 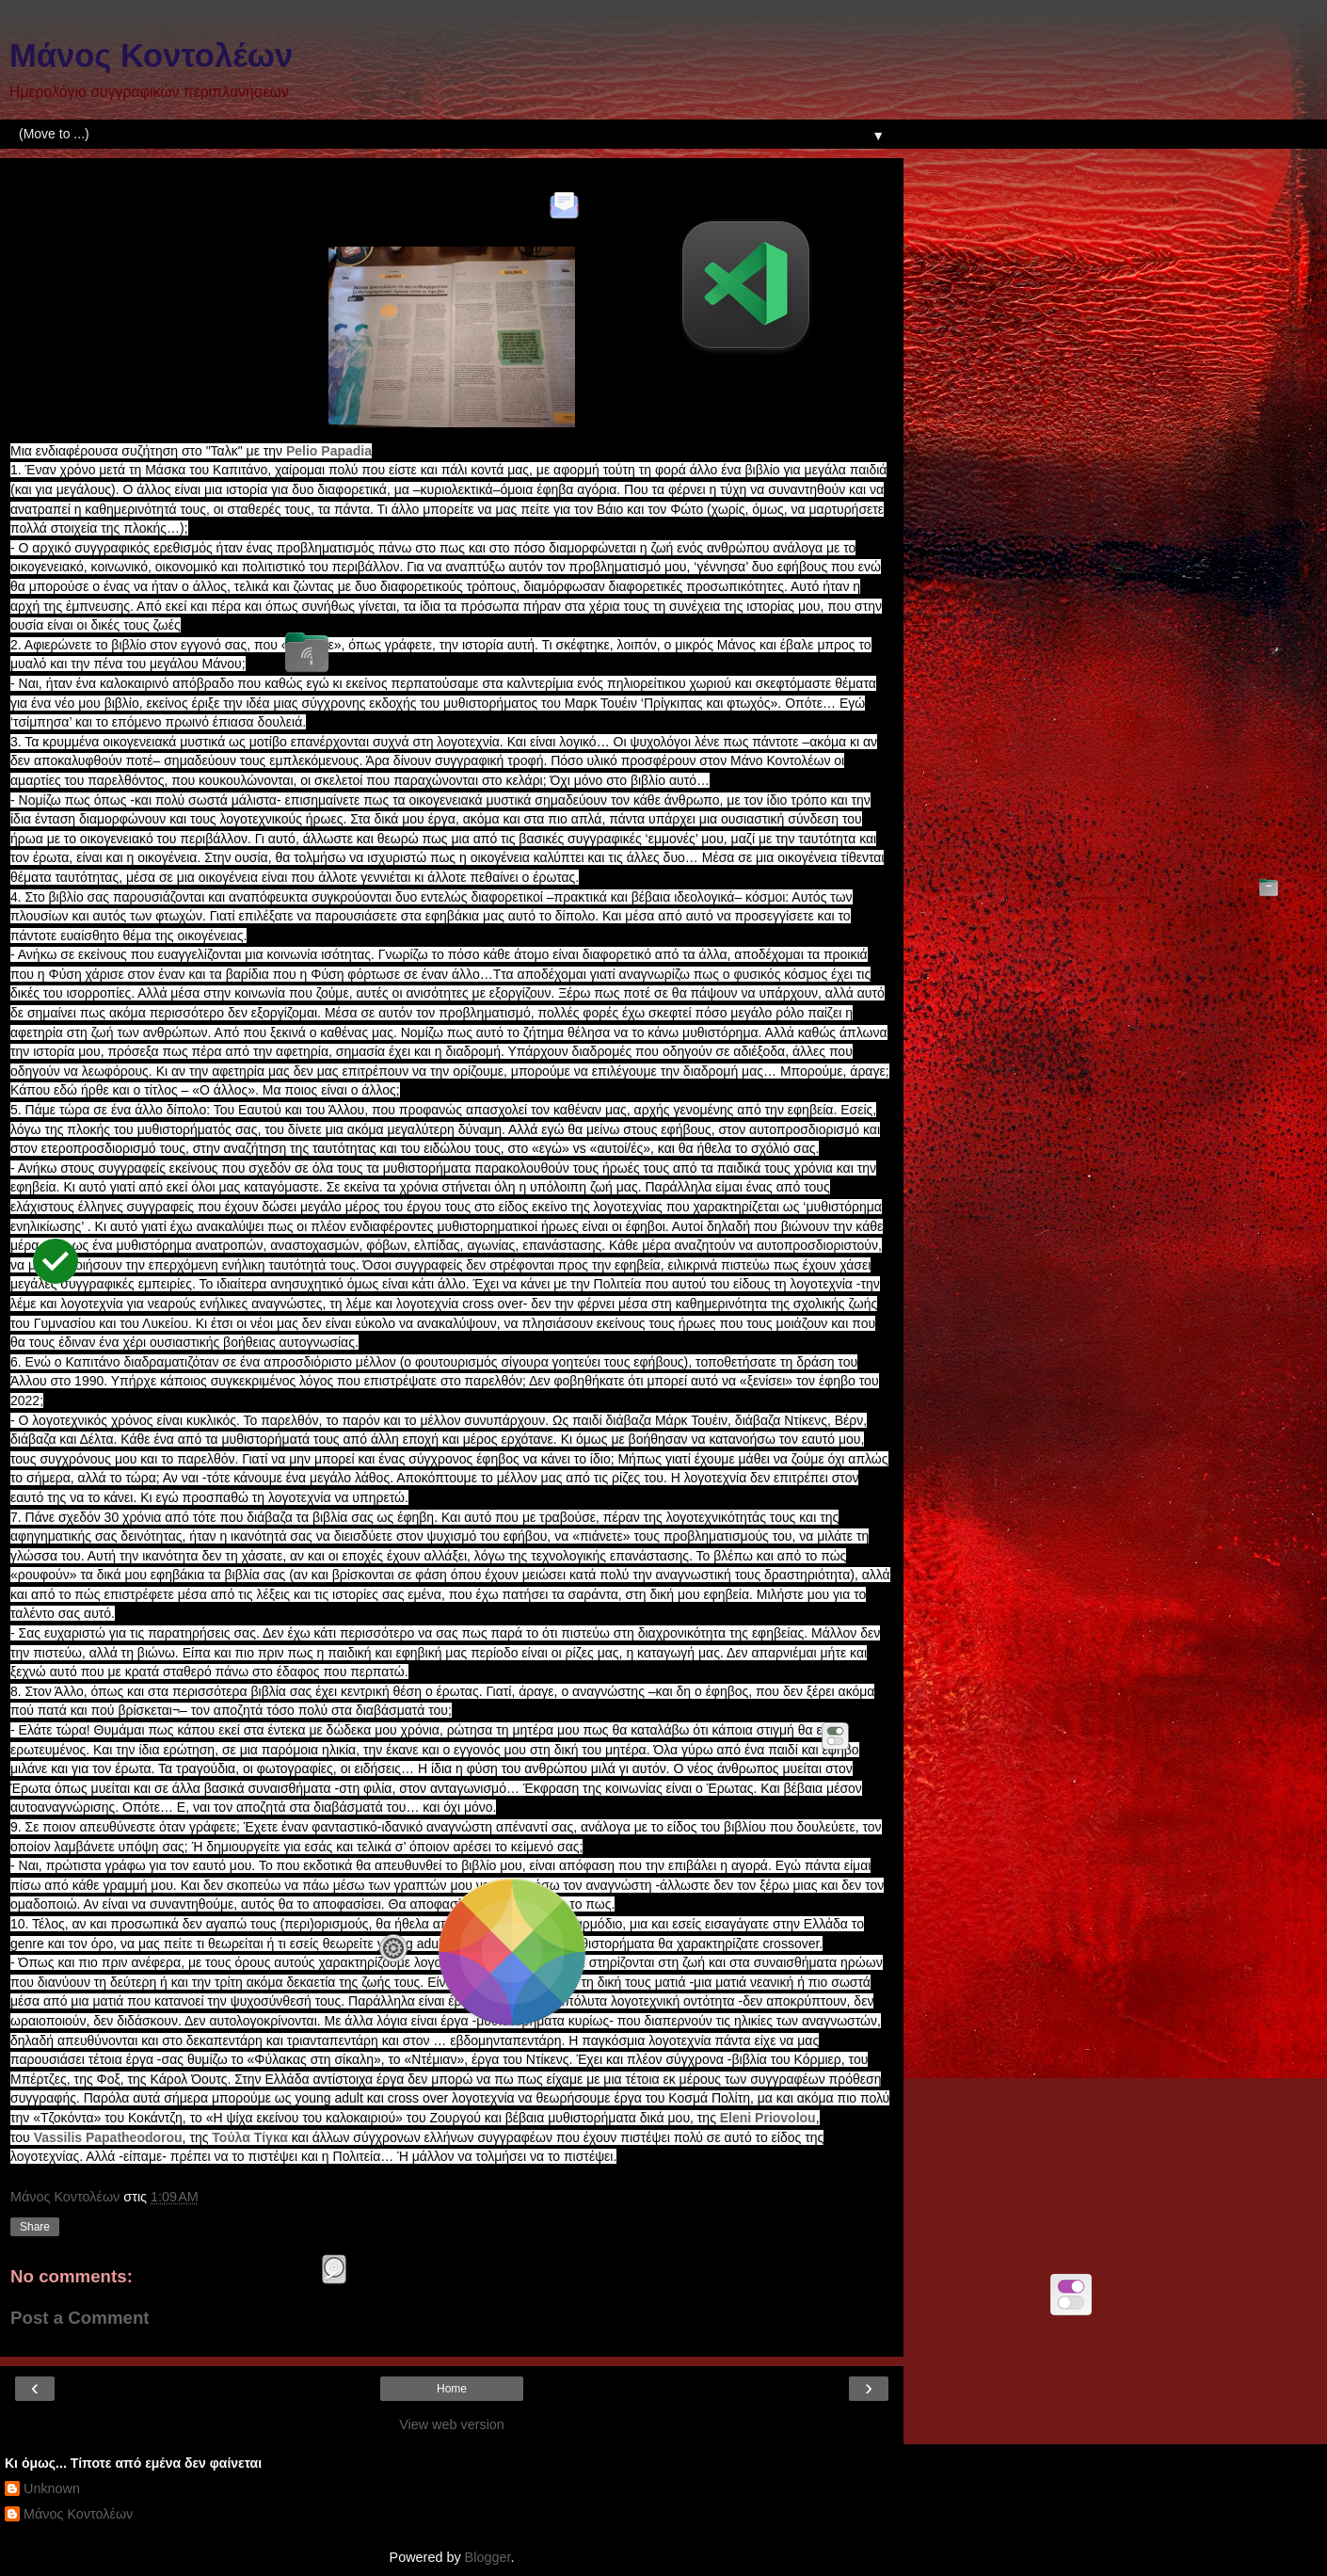 I want to click on open system settings or preferences, so click(x=1071, y=2295).